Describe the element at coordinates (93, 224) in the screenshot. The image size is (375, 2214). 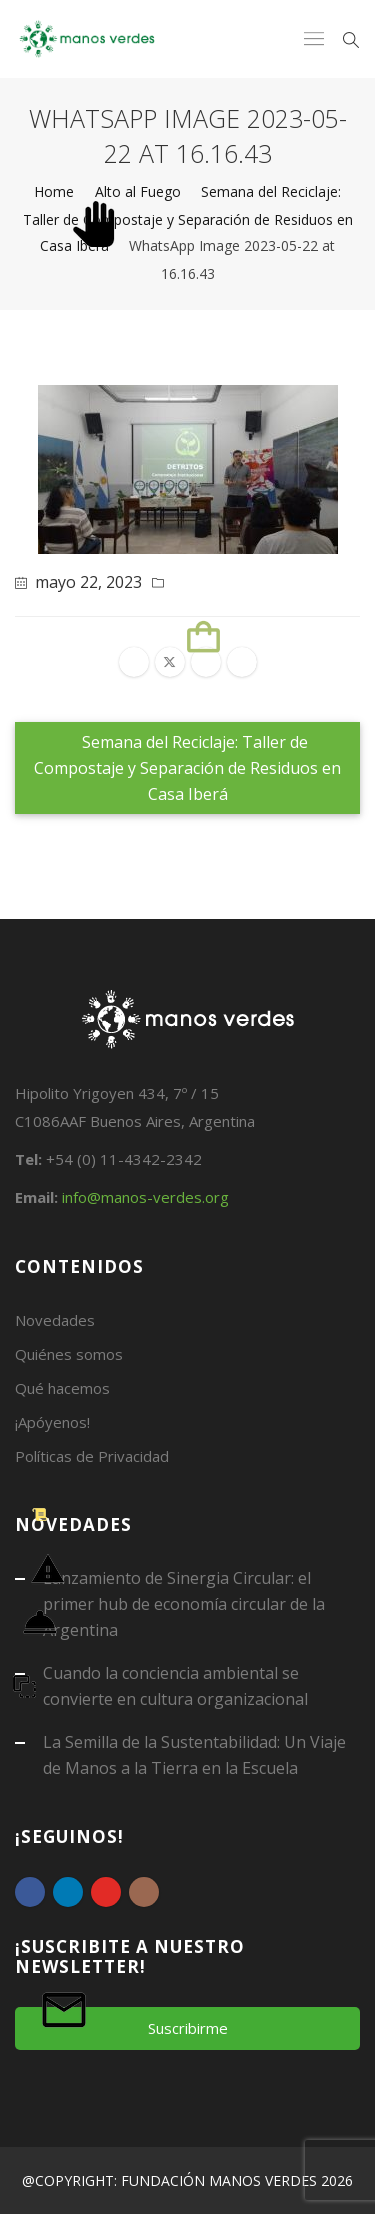
I see `stop or pause an action` at that location.